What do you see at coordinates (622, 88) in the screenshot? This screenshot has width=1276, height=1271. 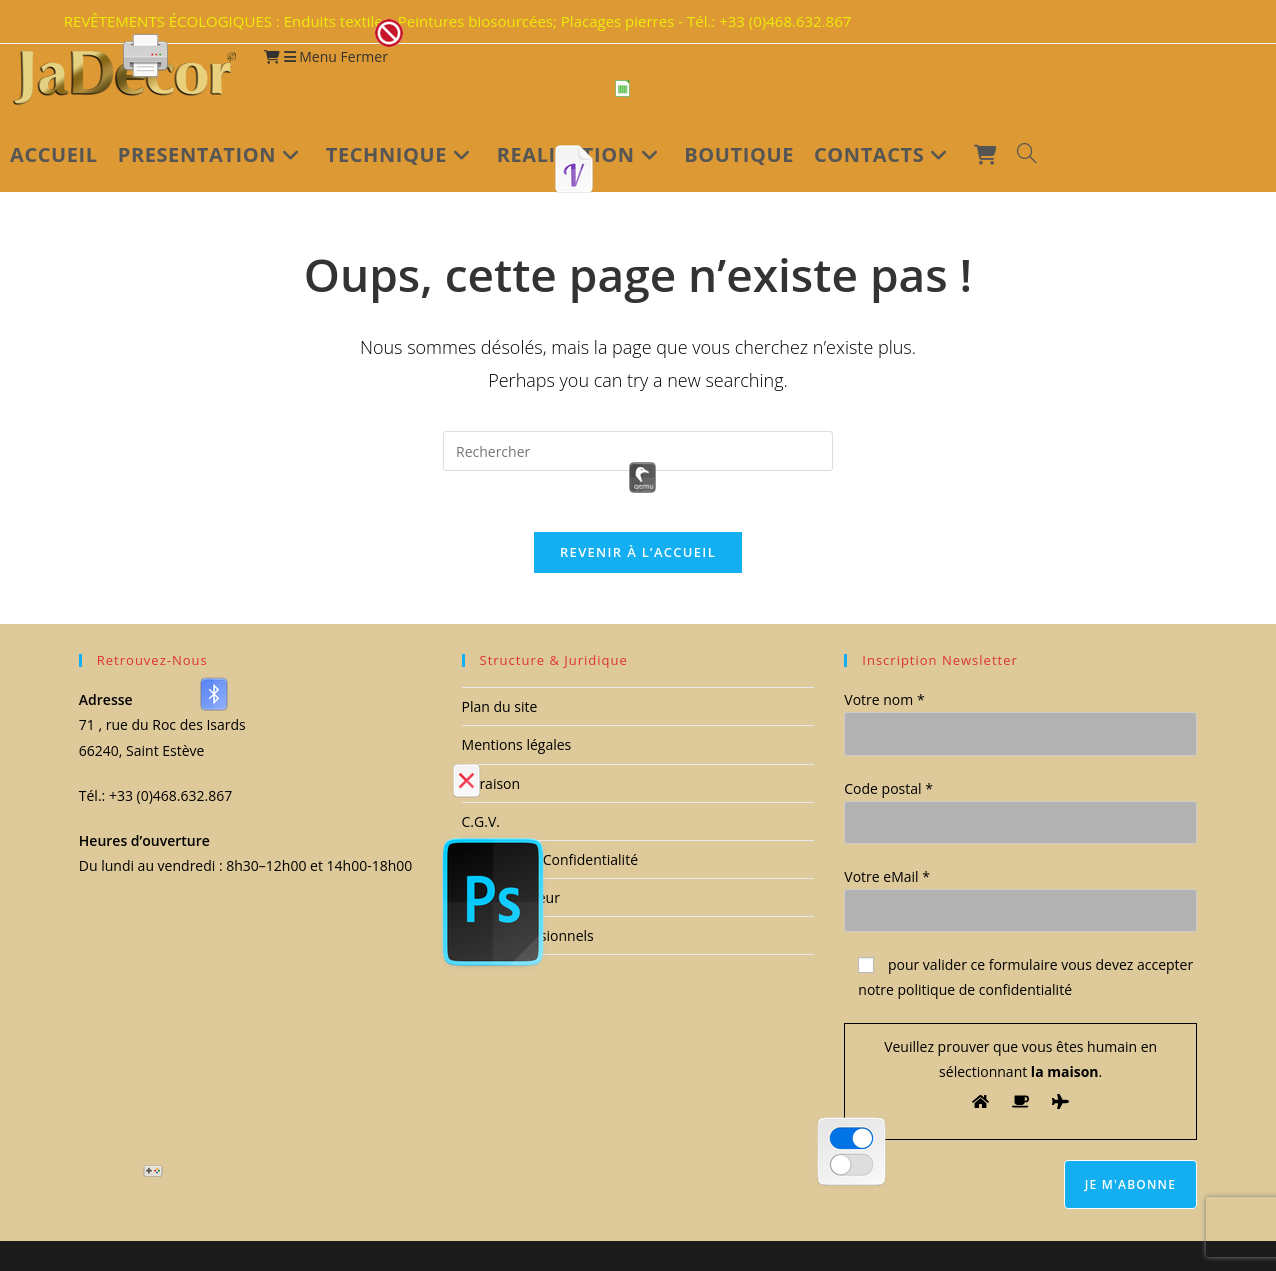 I see `open a LibreOffice Calc spreadsheet file` at bounding box center [622, 88].